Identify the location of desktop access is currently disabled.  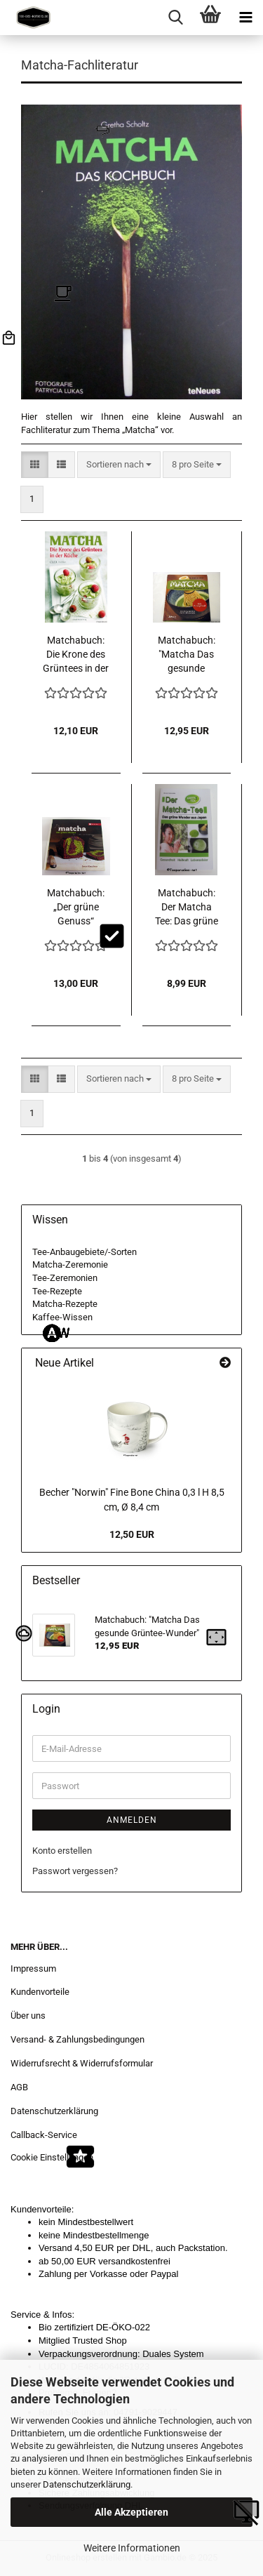
(246, 2511).